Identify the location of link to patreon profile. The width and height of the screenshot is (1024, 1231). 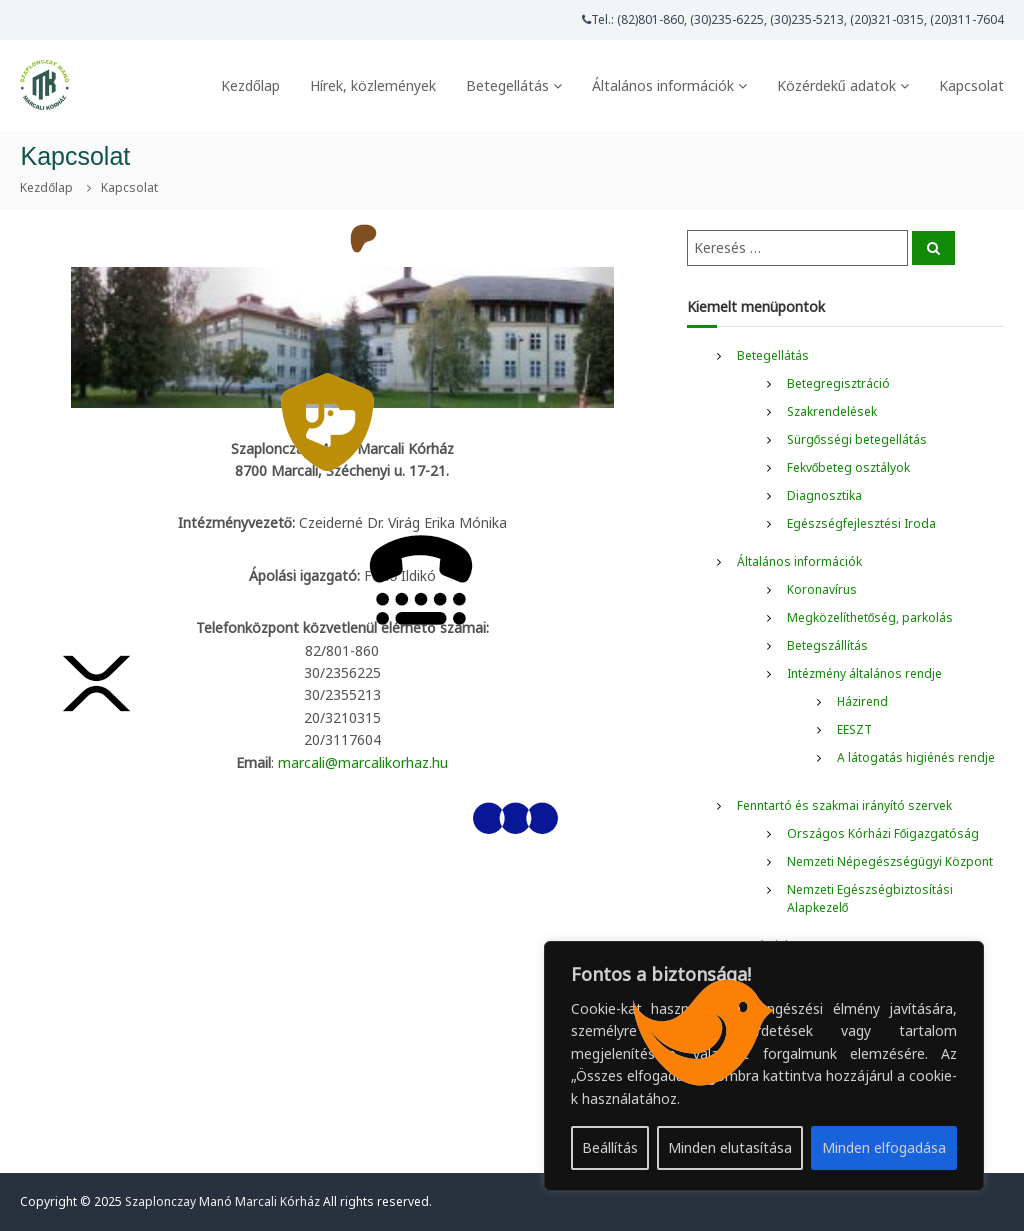
(363, 238).